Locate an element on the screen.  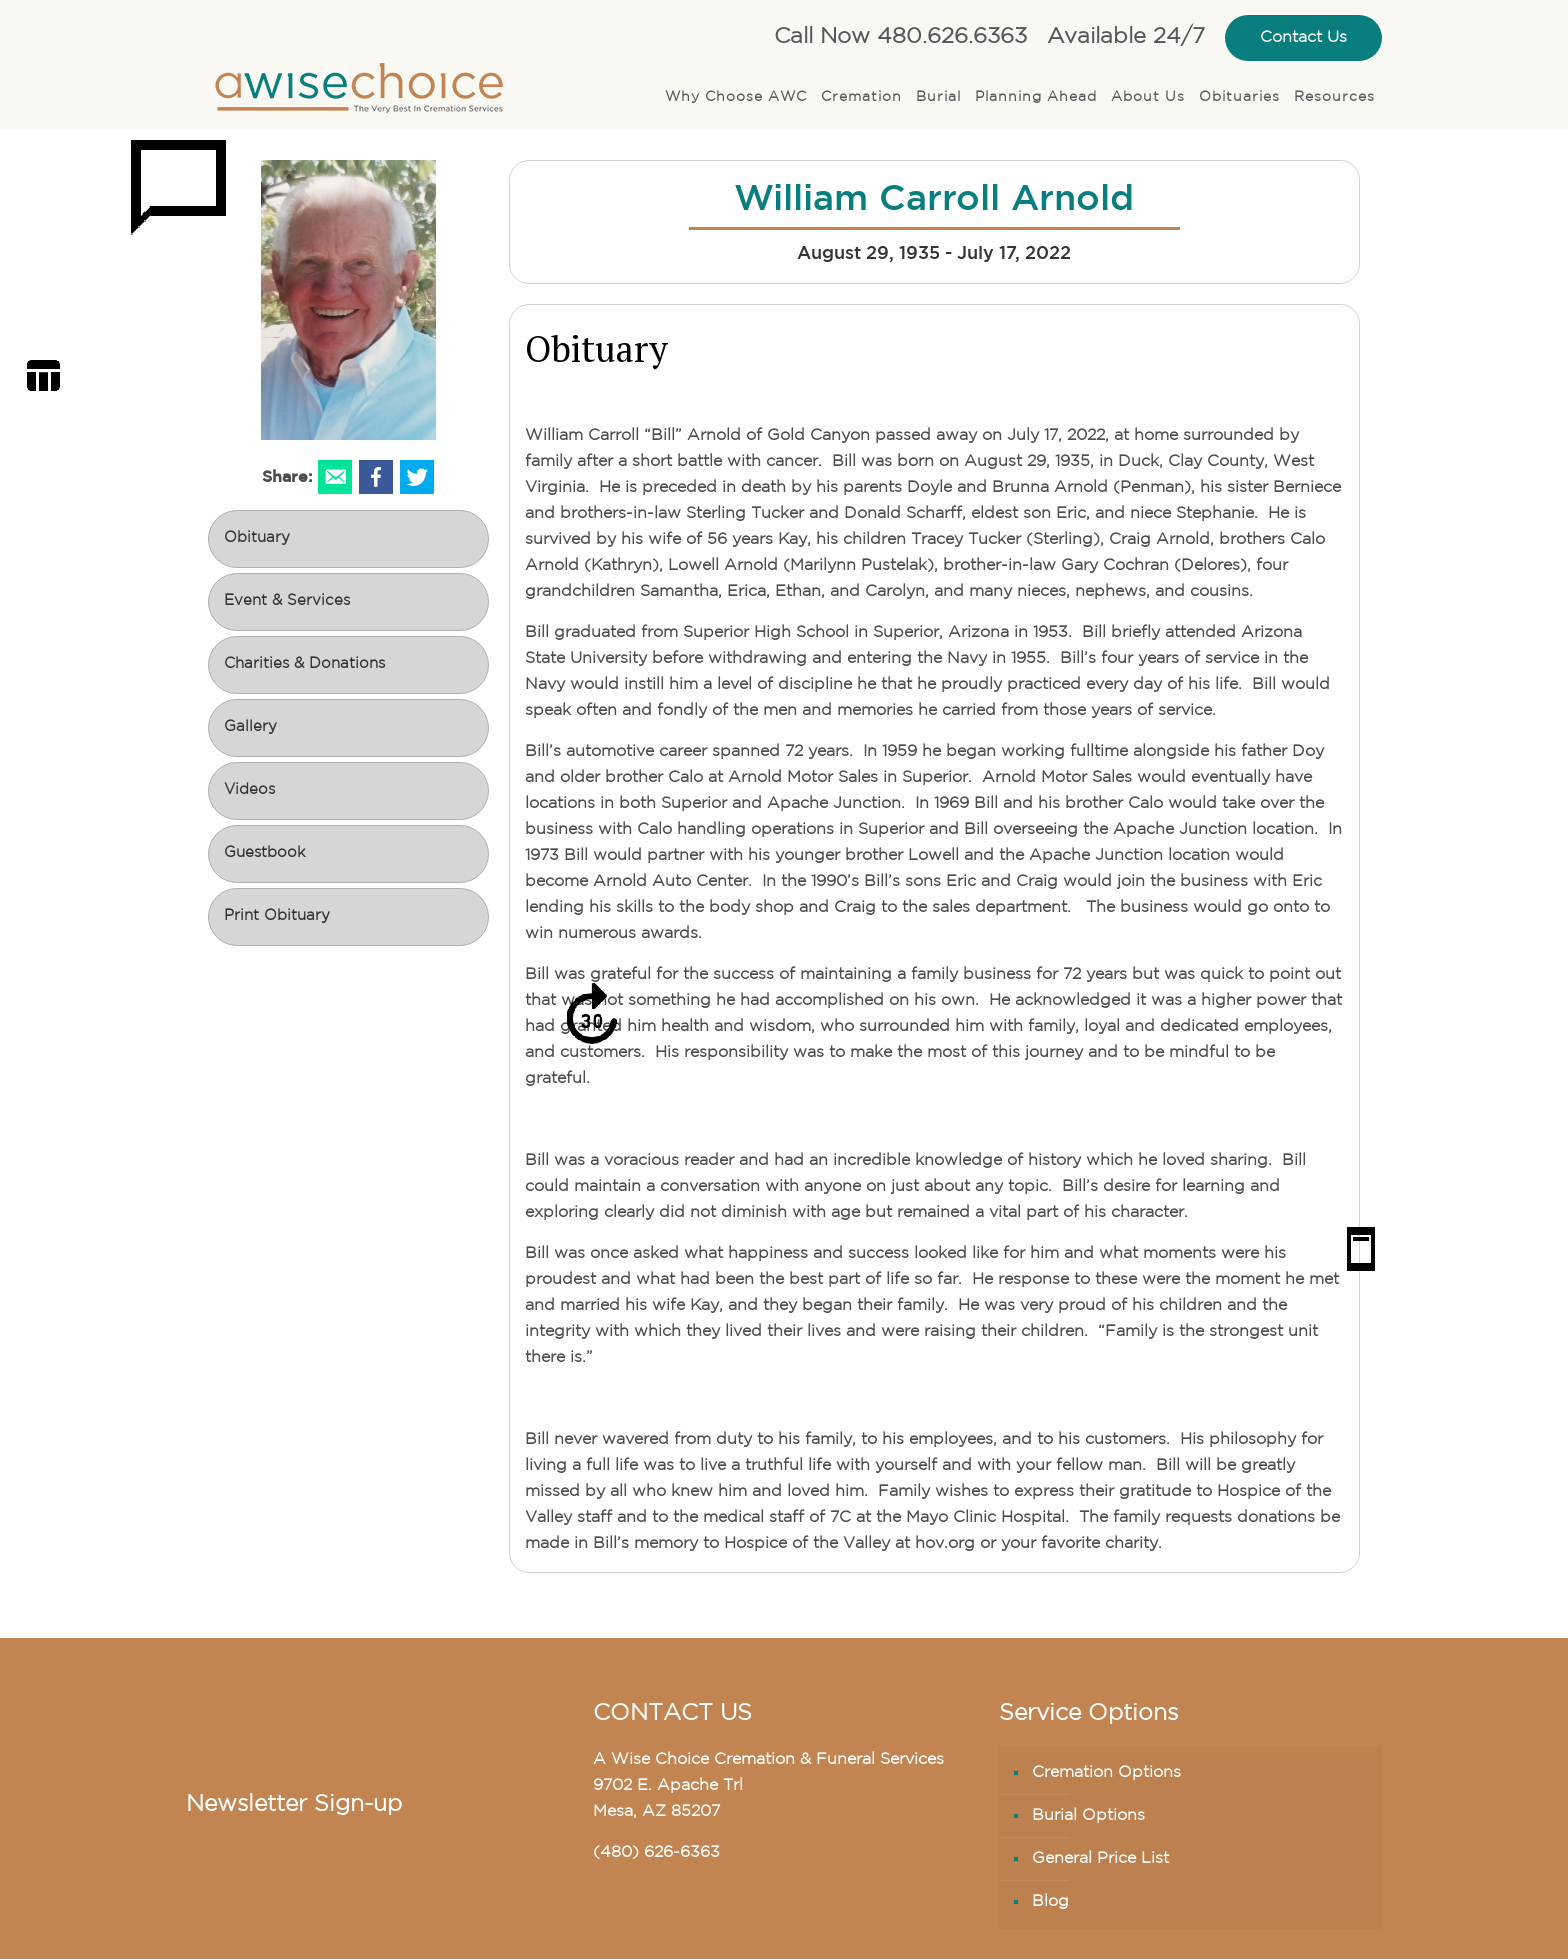
manage mobile advertisement settings is located at coordinates (1361, 1249).